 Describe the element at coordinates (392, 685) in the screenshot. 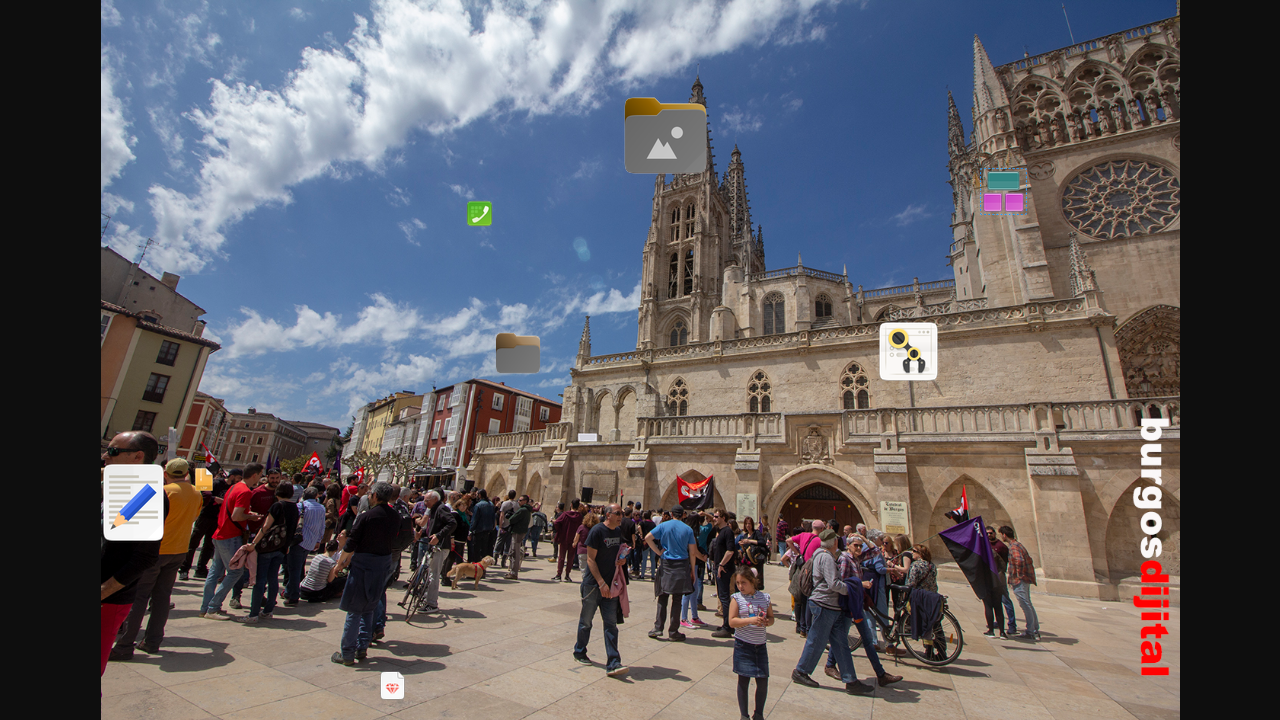

I see `ruby programming language source file` at that location.